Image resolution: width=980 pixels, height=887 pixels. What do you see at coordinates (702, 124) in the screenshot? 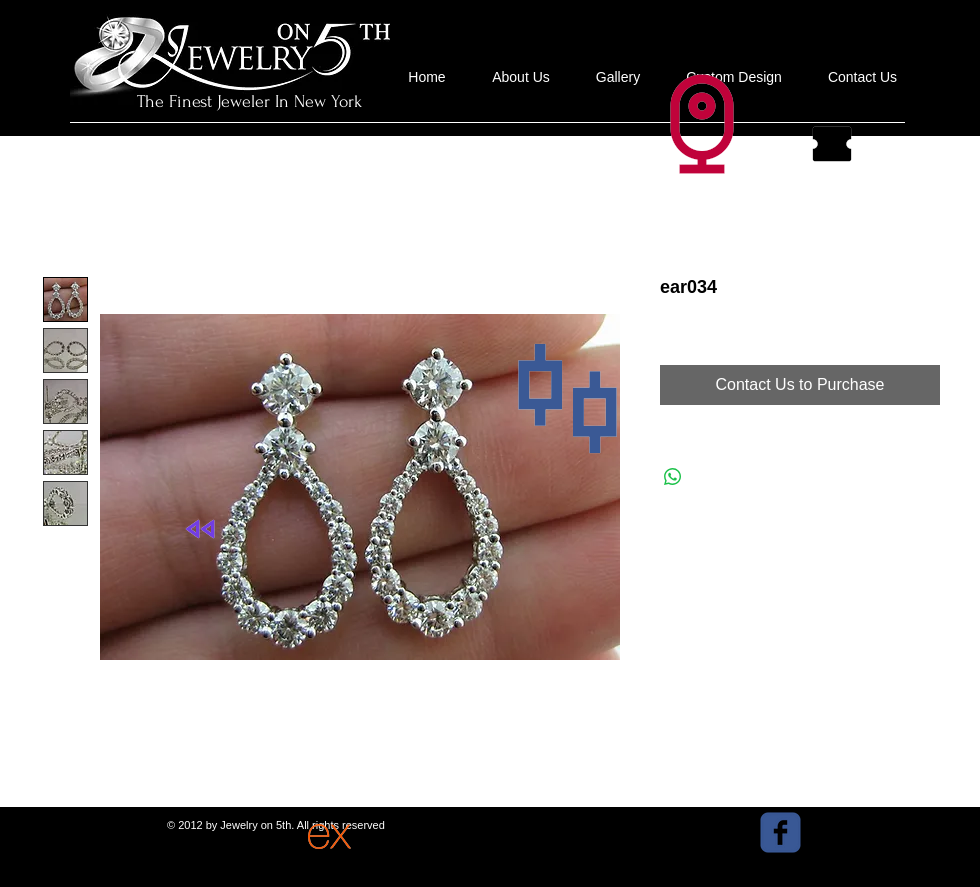
I see `access webcam settings` at bounding box center [702, 124].